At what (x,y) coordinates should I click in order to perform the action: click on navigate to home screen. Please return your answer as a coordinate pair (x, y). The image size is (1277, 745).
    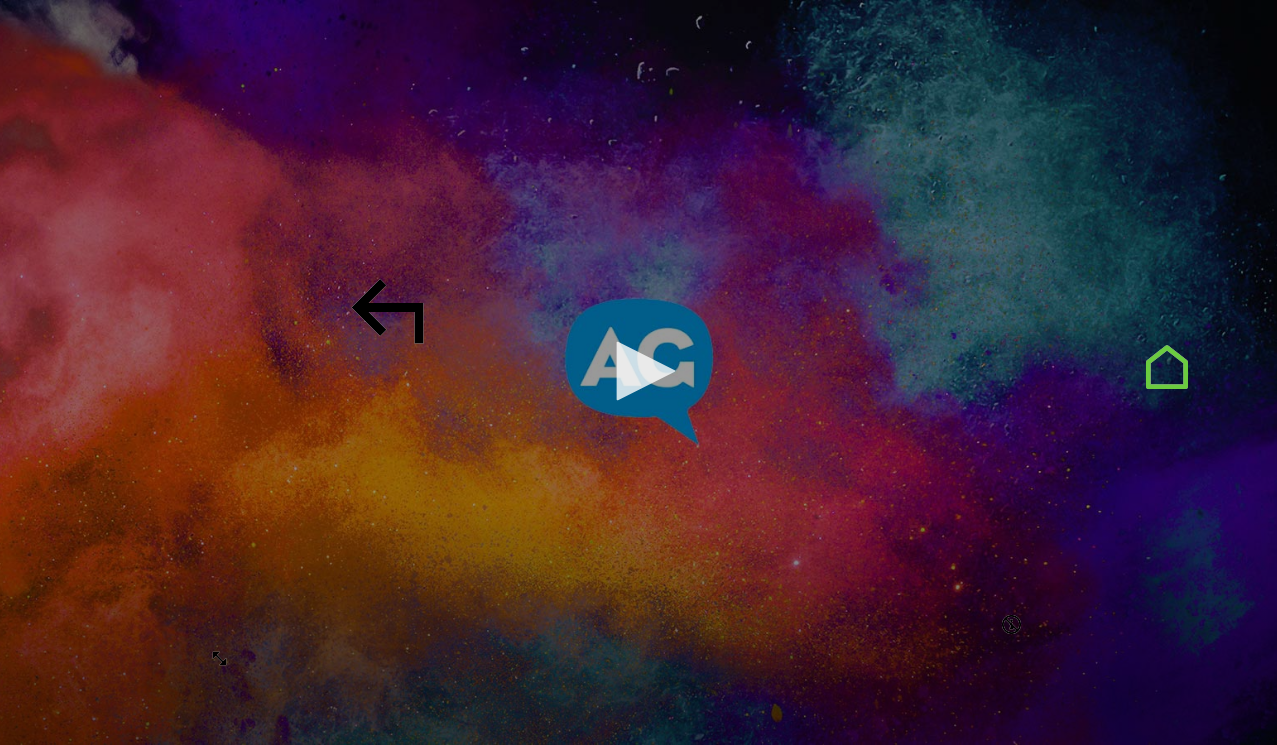
    Looking at the image, I should click on (1167, 368).